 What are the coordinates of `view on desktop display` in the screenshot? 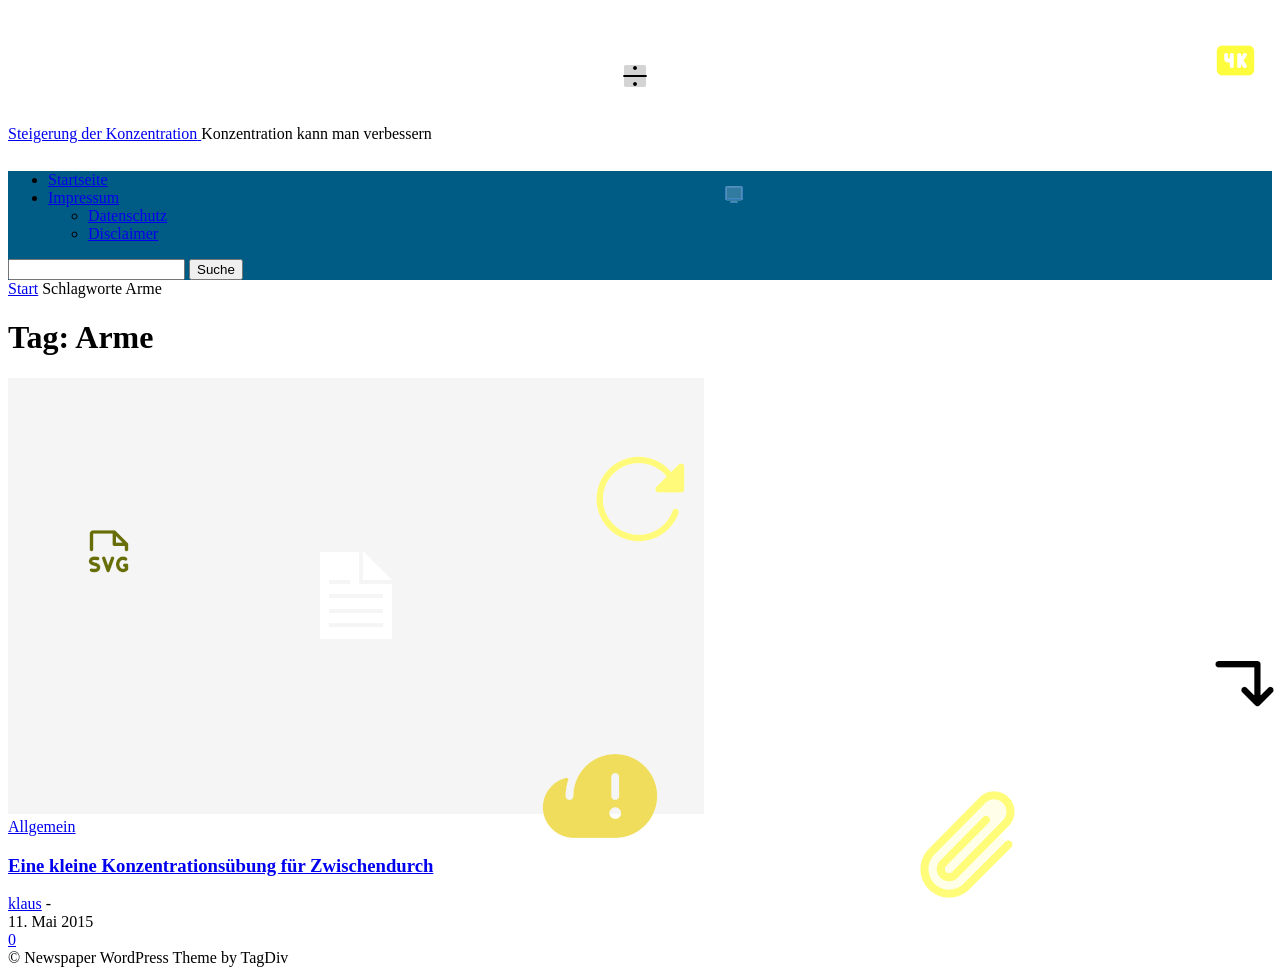 It's located at (734, 194).